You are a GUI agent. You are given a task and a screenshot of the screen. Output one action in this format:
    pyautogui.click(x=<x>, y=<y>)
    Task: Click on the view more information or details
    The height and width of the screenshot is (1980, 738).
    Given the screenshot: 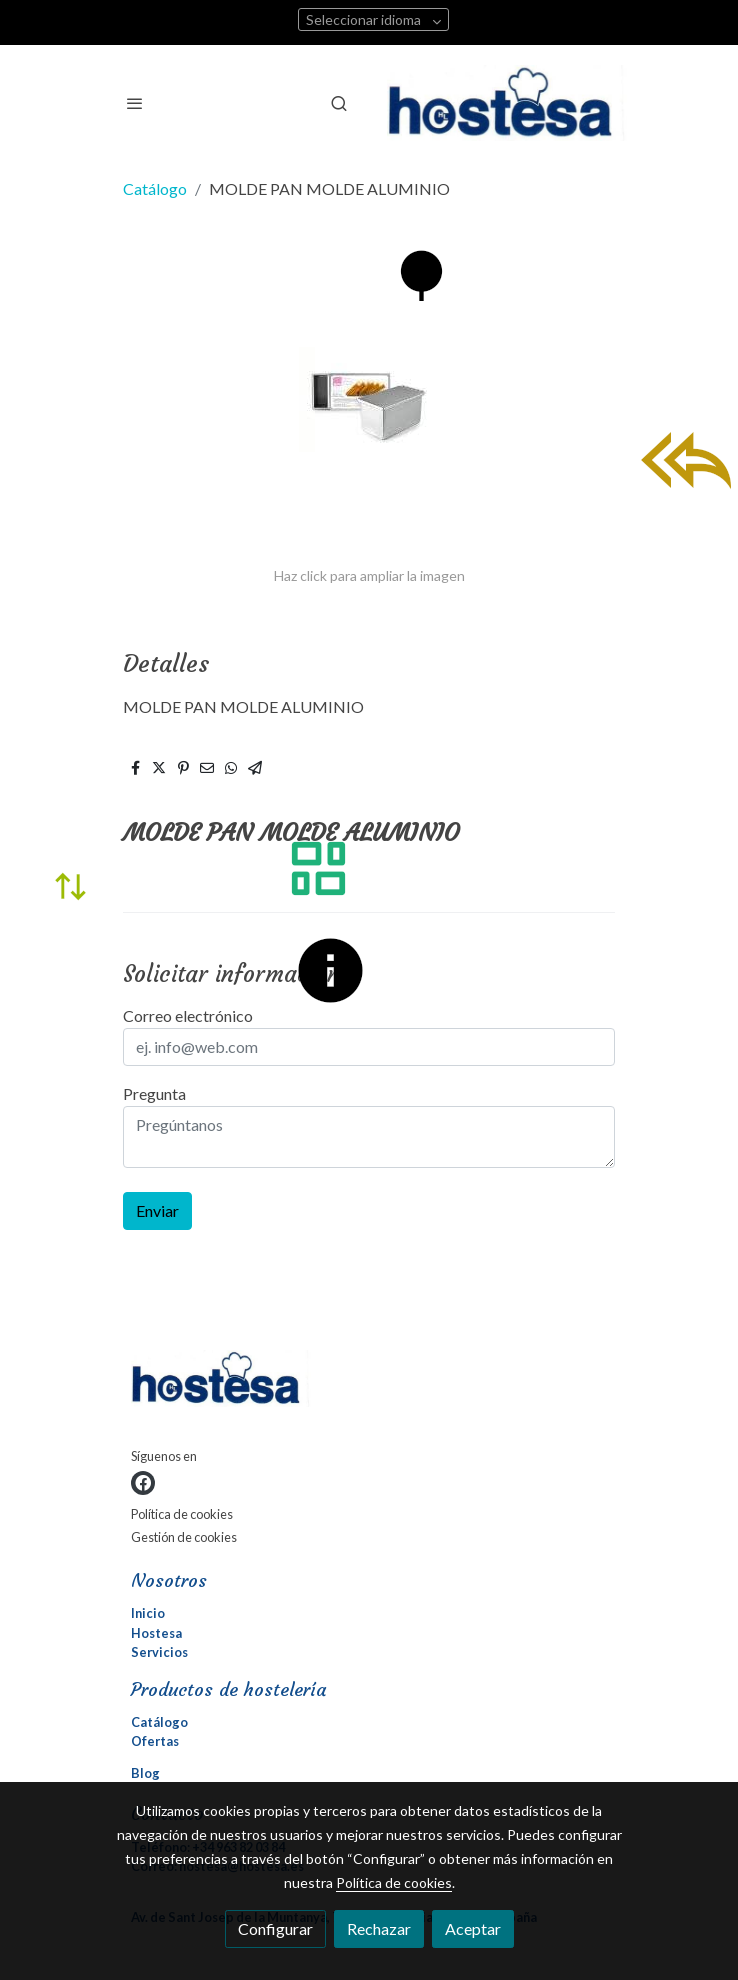 What is the action you would take?
    pyautogui.click(x=330, y=970)
    